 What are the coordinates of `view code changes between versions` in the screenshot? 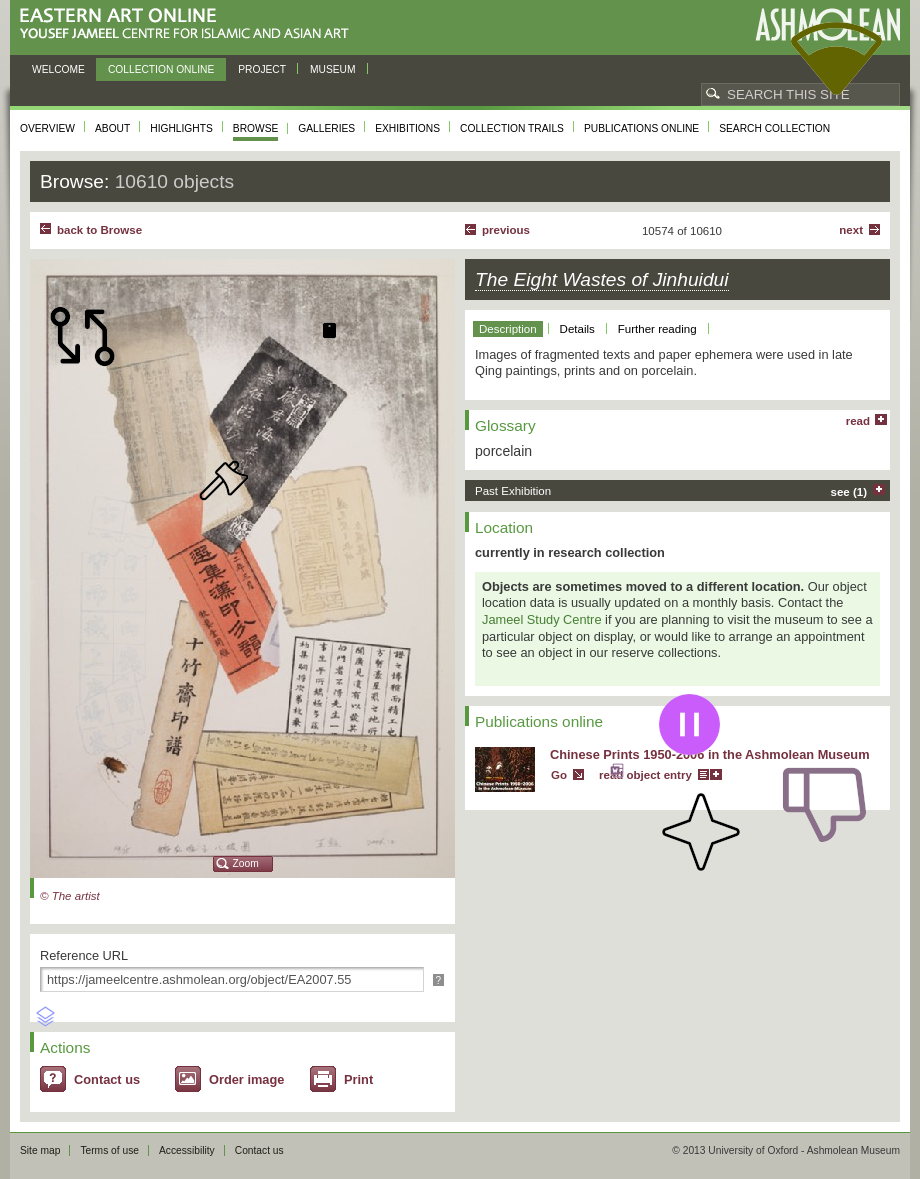 It's located at (82, 336).